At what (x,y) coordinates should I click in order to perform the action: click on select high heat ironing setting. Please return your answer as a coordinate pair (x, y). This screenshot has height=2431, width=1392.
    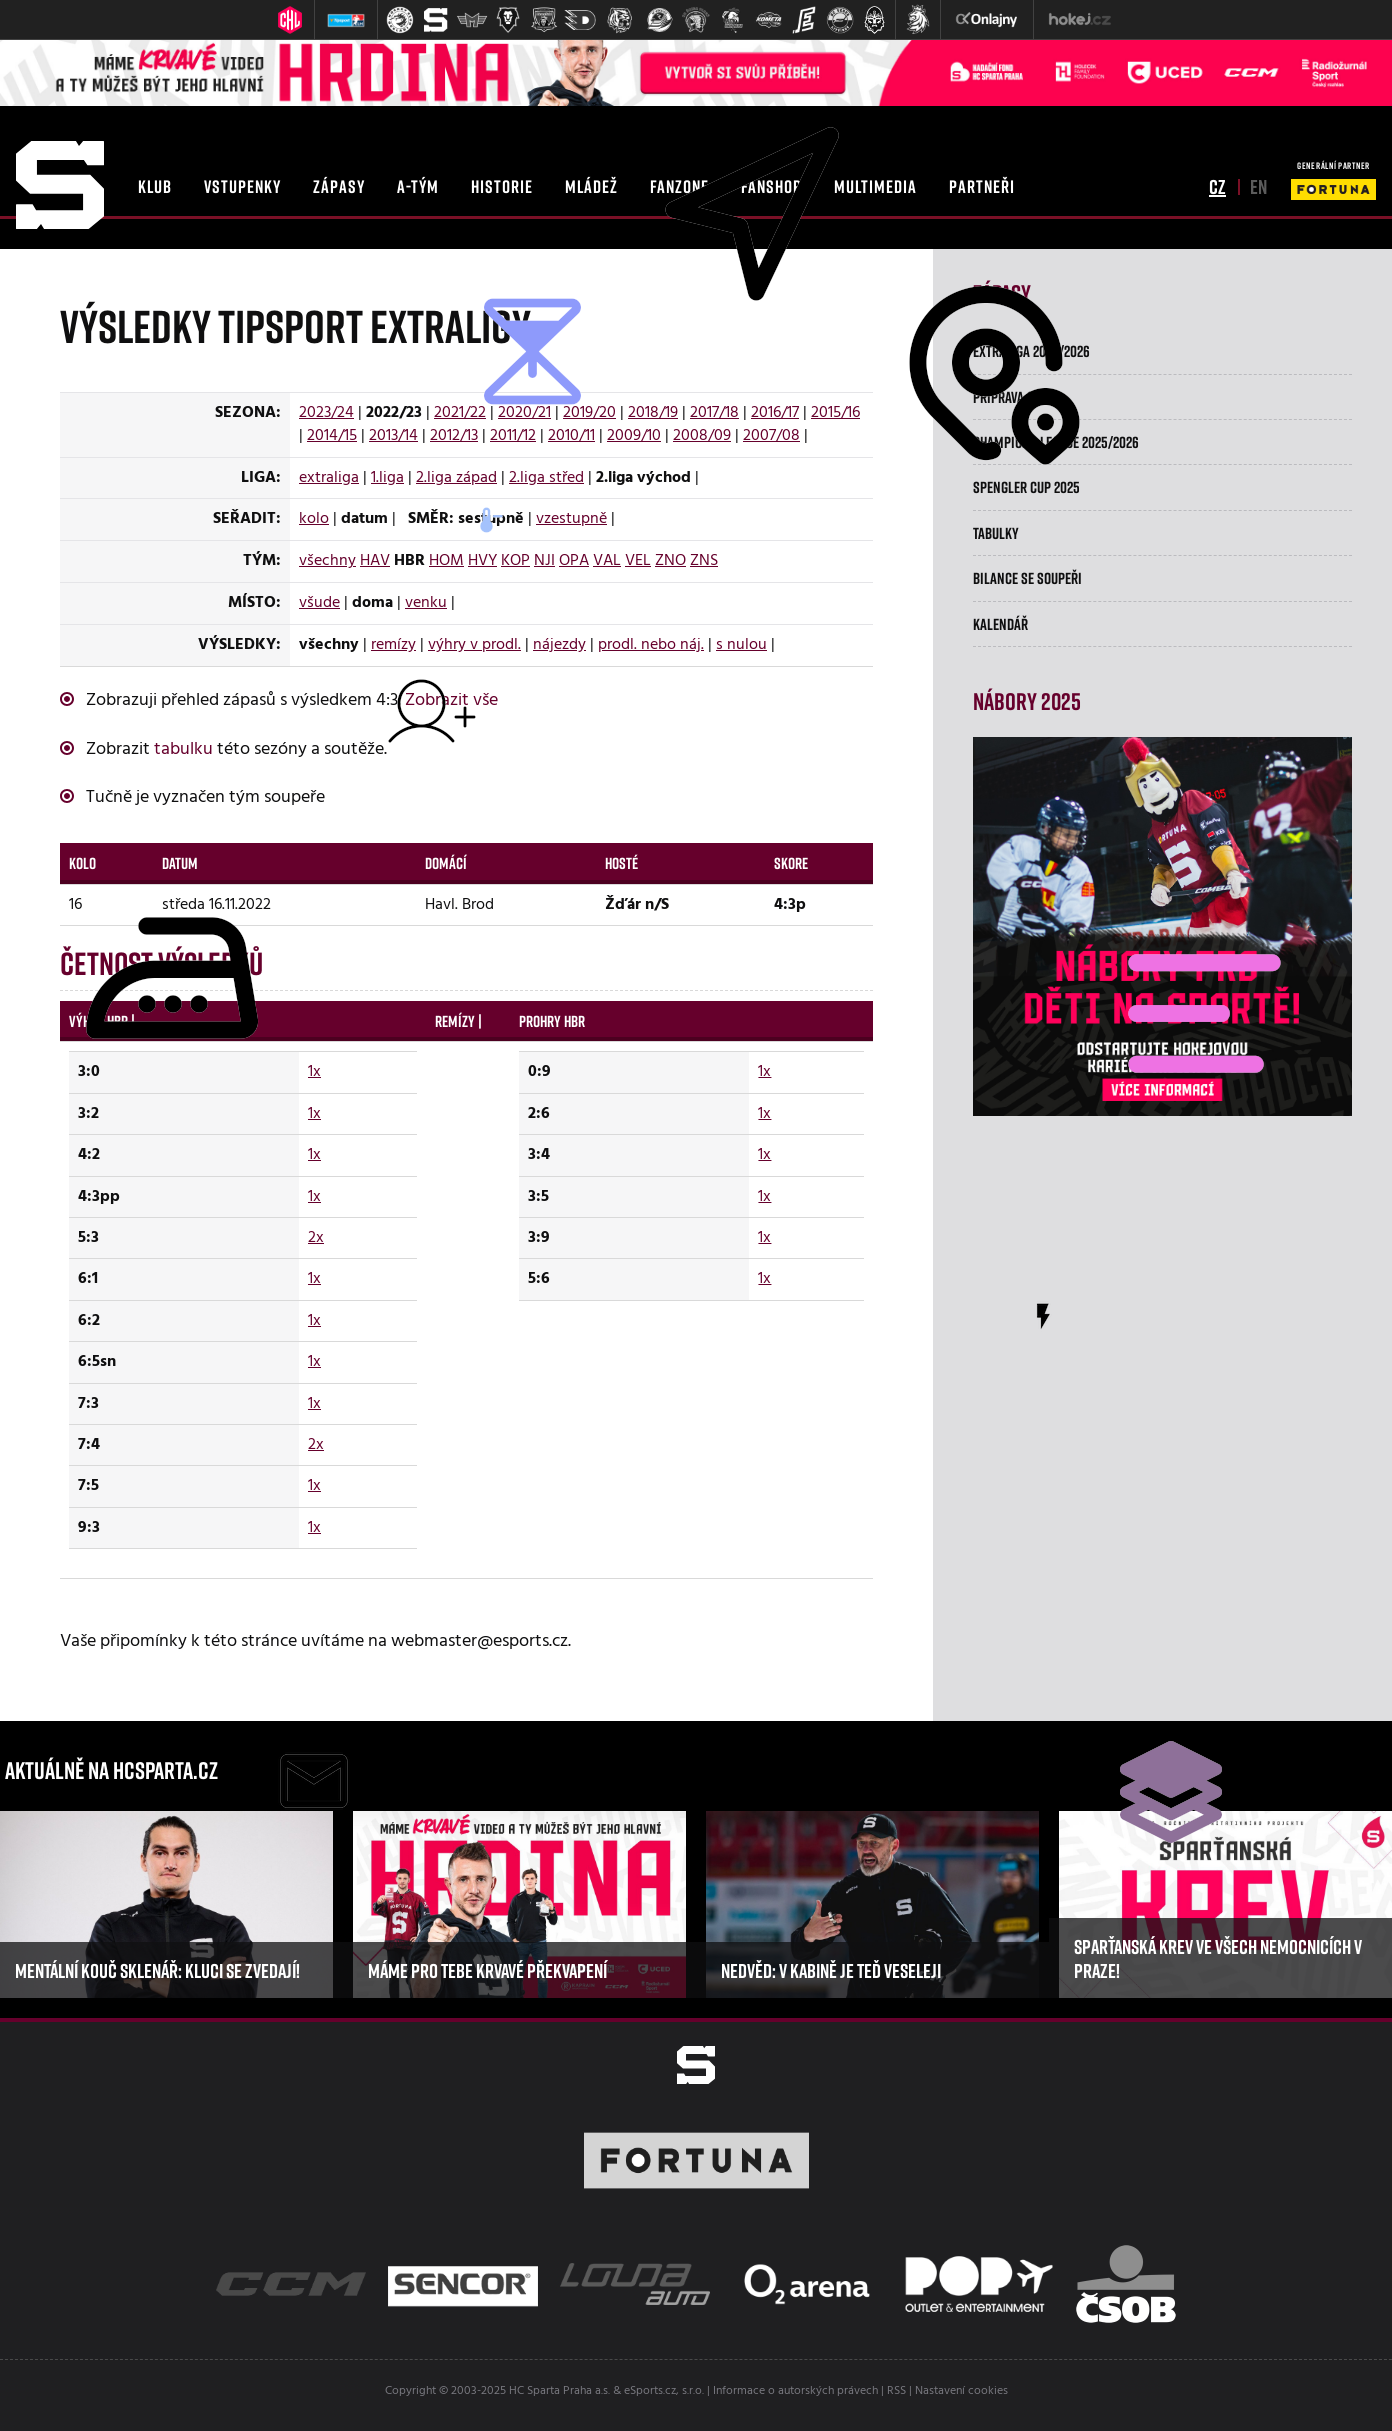
    Looking at the image, I should click on (173, 978).